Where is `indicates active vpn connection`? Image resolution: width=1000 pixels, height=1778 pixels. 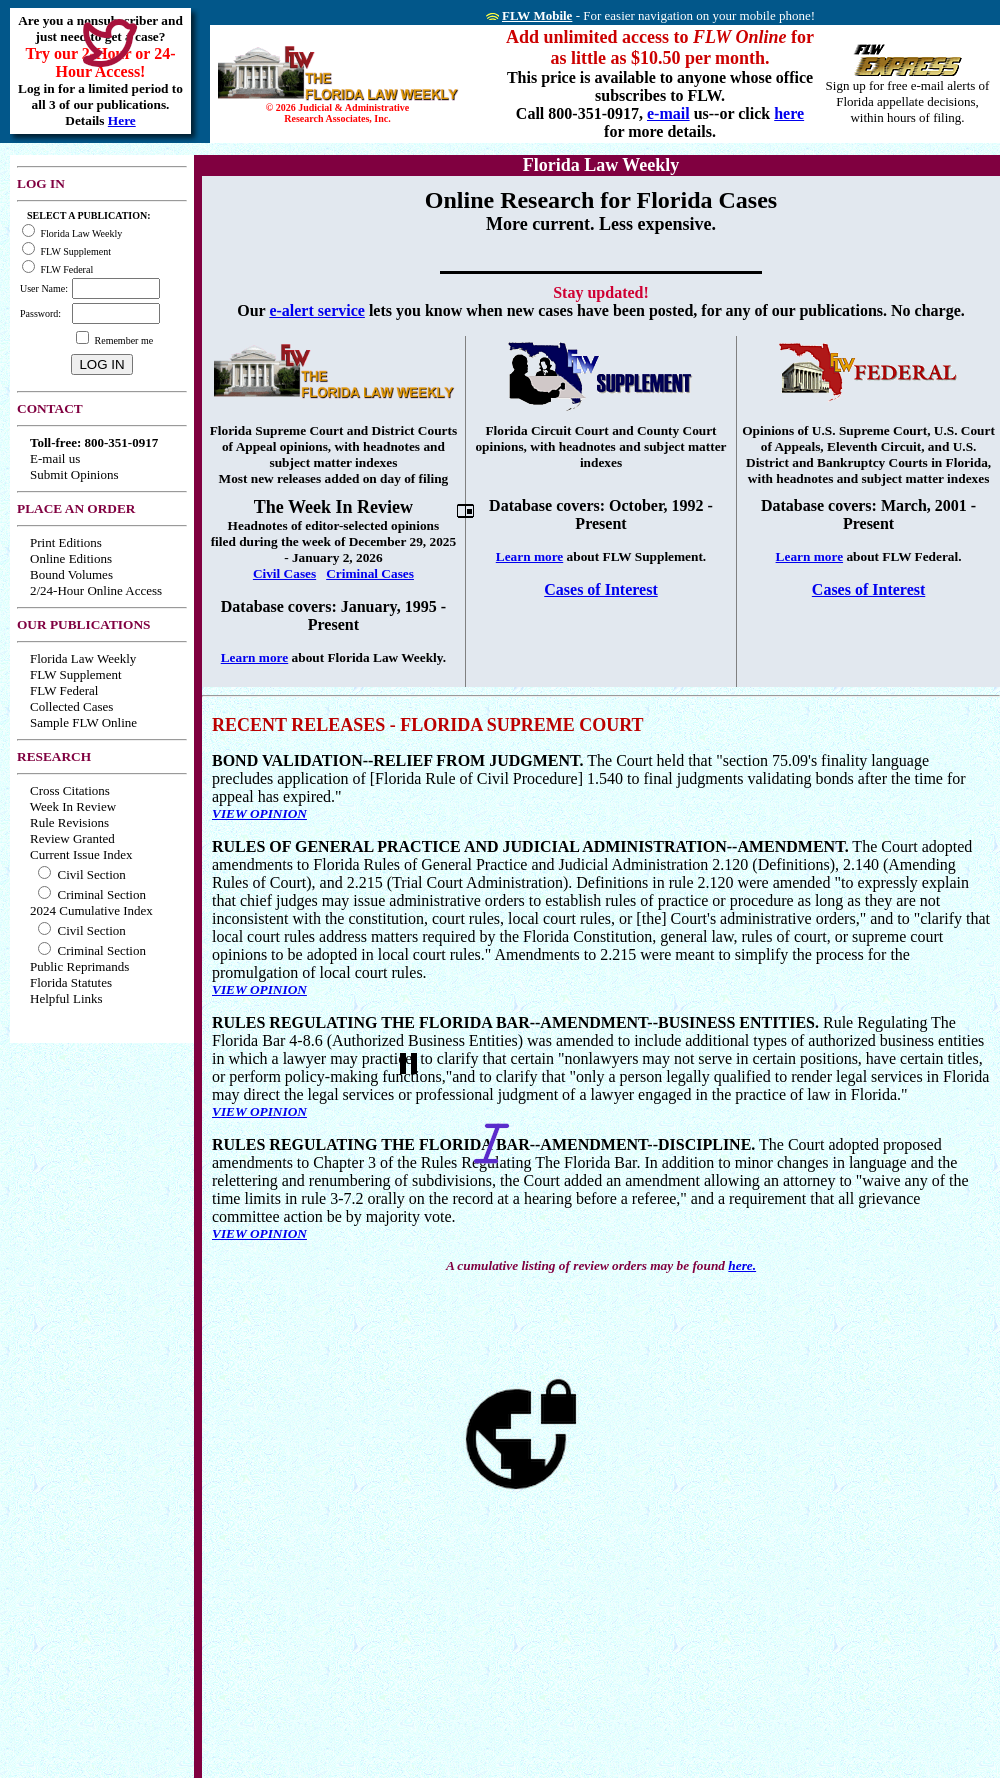
indicates active vpn connection is located at coordinates (521, 1434).